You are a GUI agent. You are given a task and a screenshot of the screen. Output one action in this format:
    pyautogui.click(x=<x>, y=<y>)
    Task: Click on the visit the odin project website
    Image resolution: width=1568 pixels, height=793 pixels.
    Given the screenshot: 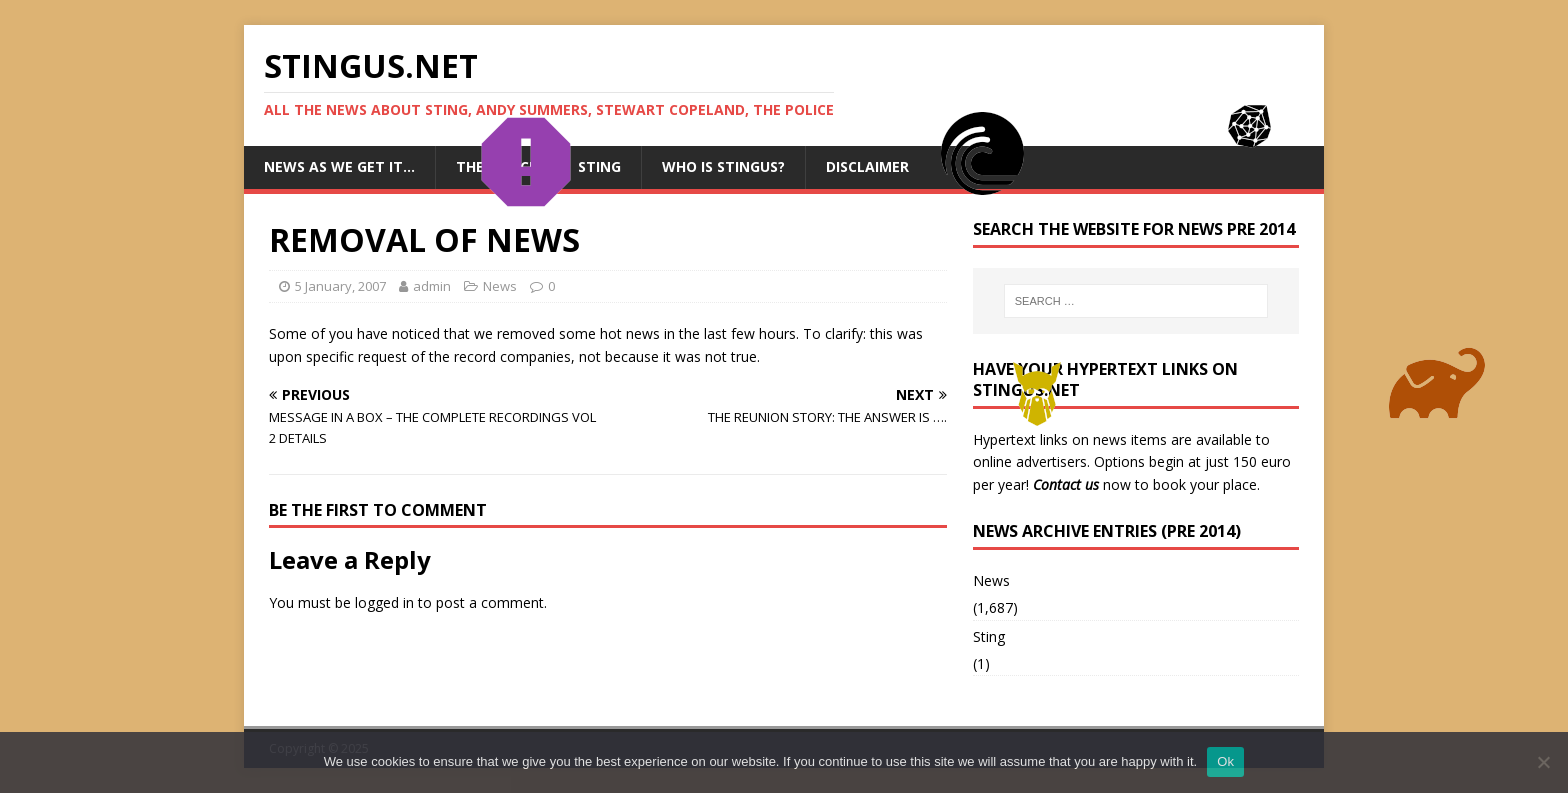 What is the action you would take?
    pyautogui.click(x=1037, y=394)
    